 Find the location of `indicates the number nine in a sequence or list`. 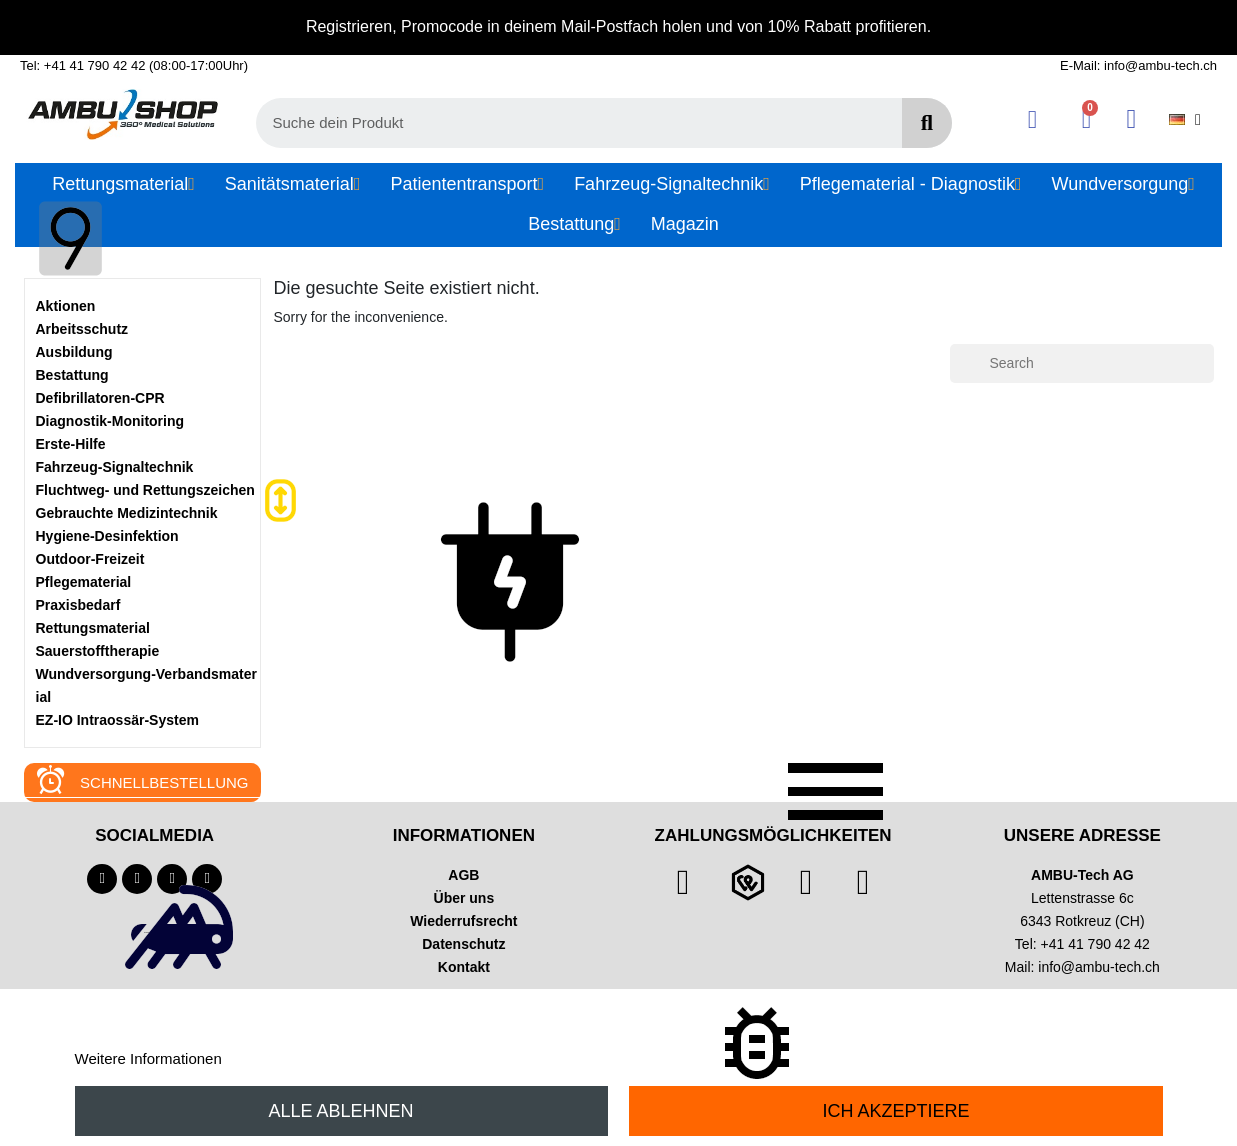

indicates the number nine in a sequence or list is located at coordinates (70, 238).